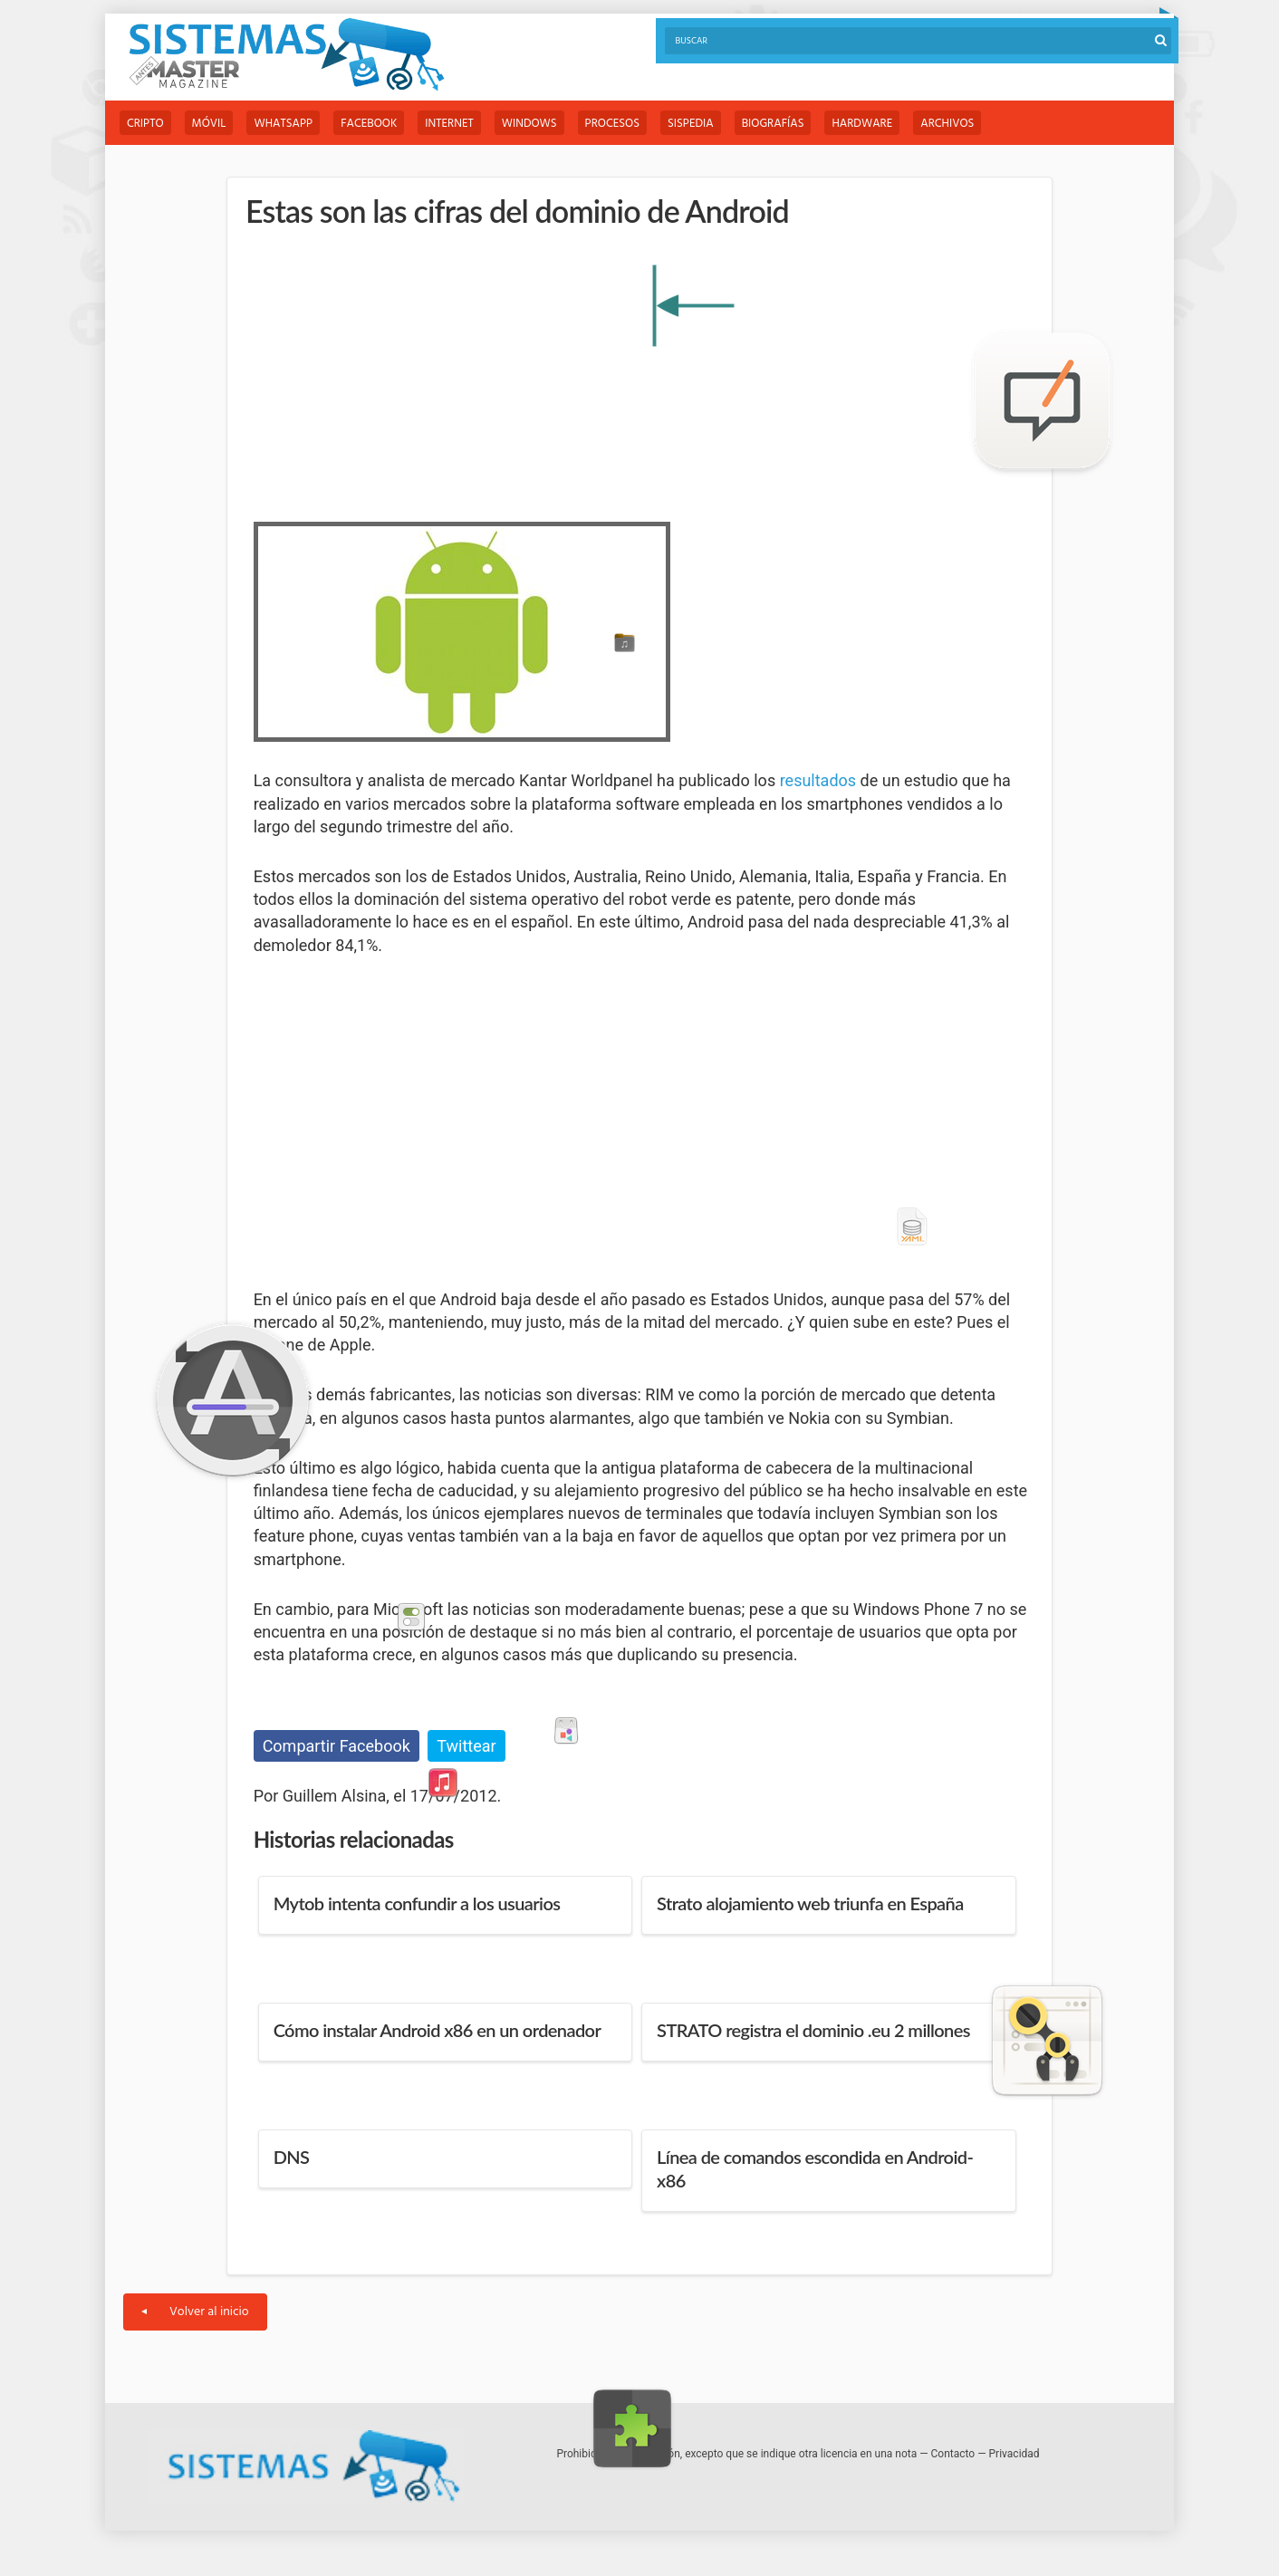 The height and width of the screenshot is (2576, 1279). What do you see at coordinates (624, 642) in the screenshot?
I see `open your music folder` at bounding box center [624, 642].